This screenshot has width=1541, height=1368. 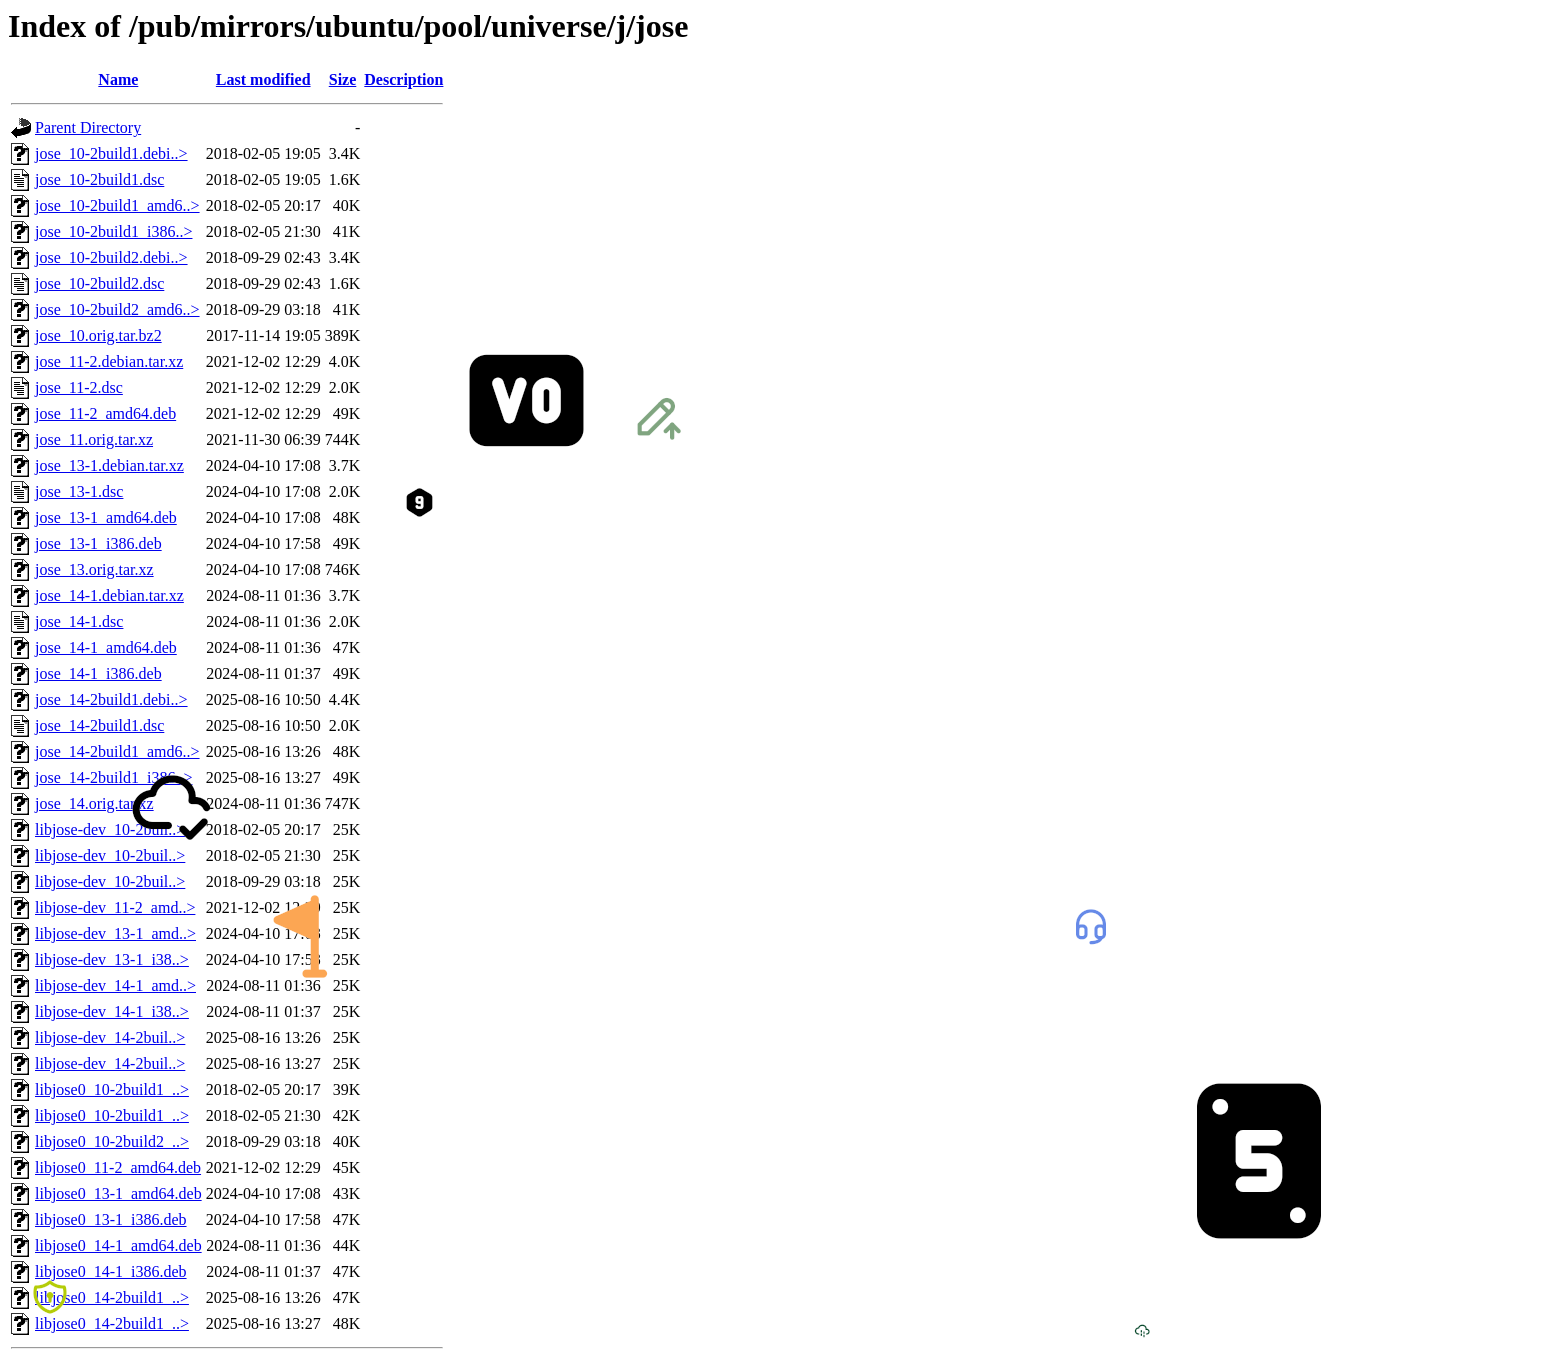 What do you see at coordinates (1259, 1161) in the screenshot?
I see `select the five card in a card game` at bounding box center [1259, 1161].